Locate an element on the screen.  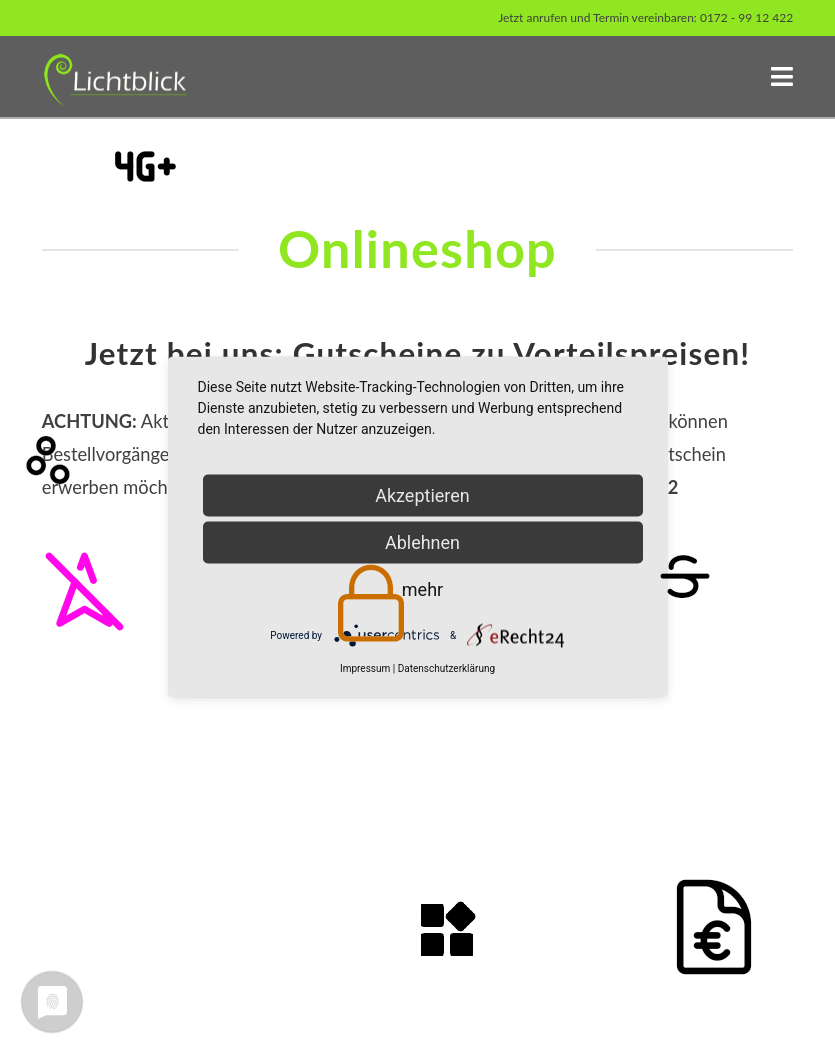
access widgets or mini-apps is located at coordinates (447, 930).